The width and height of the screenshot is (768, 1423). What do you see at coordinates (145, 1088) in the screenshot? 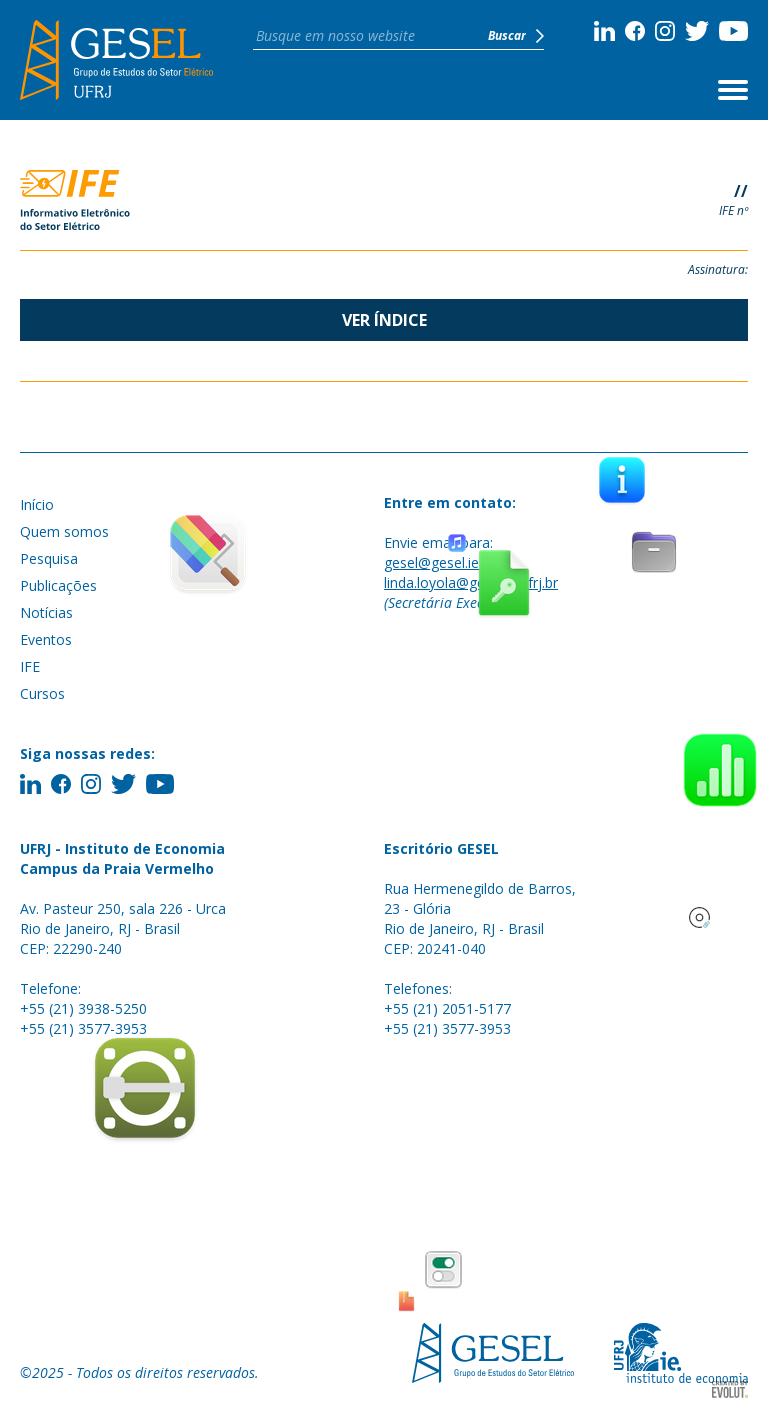
I see `open LibreCAD application` at bounding box center [145, 1088].